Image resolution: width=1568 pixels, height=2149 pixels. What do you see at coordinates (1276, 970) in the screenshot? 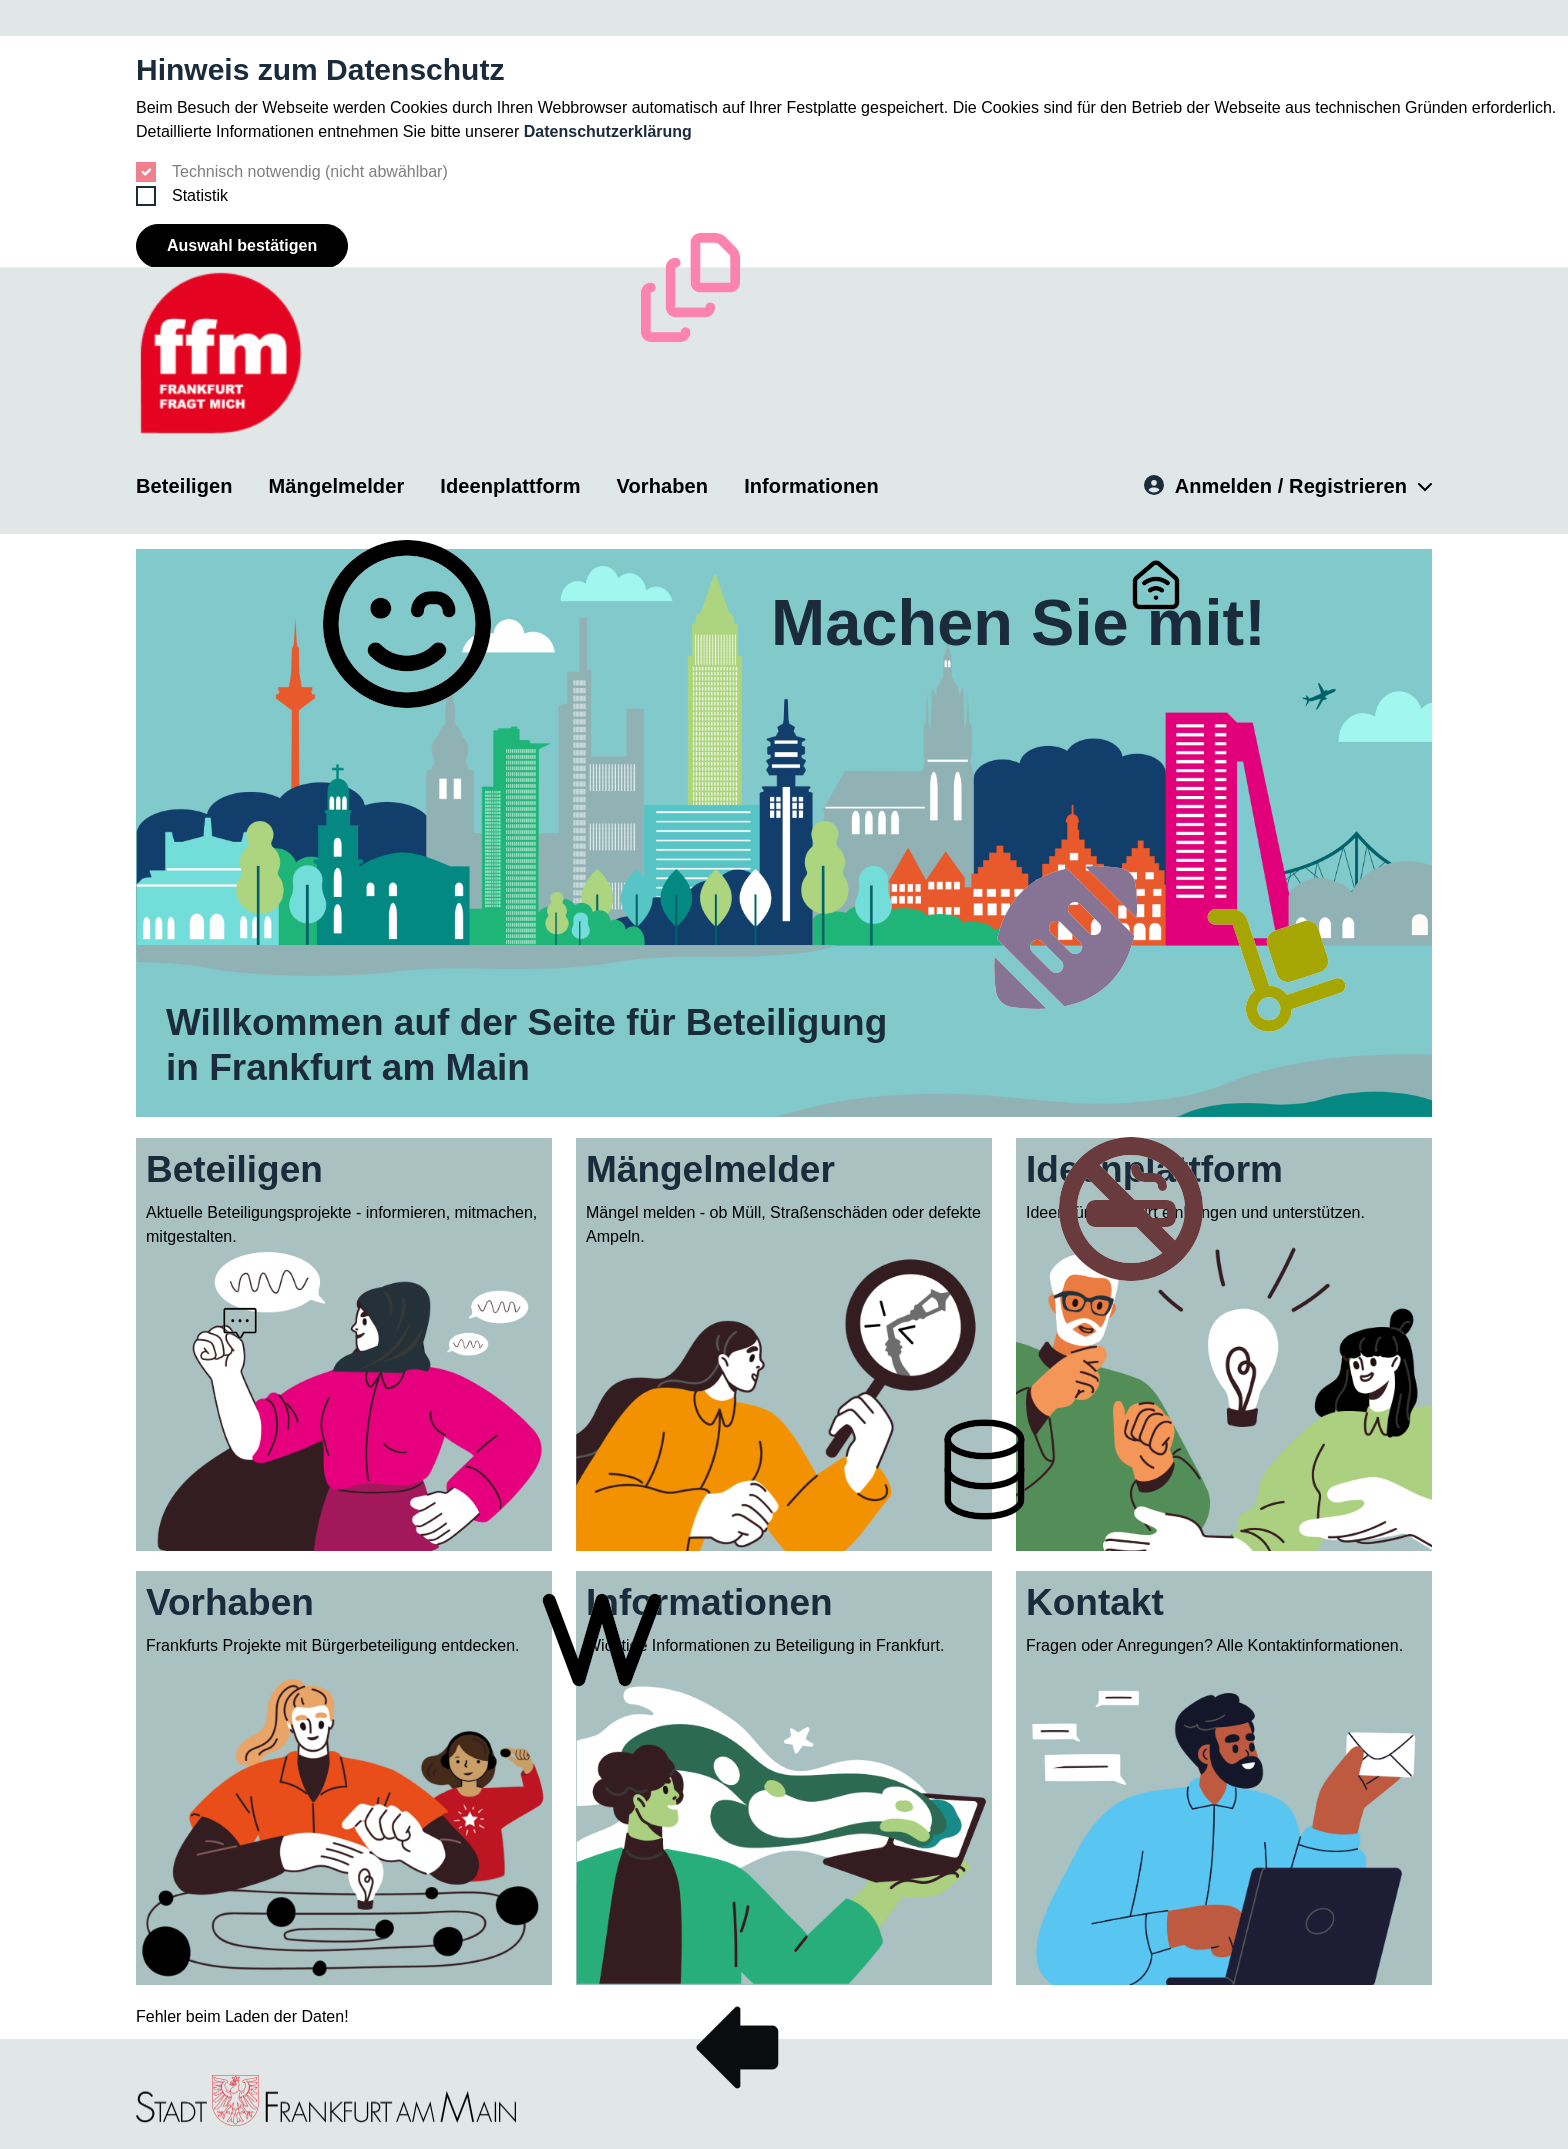
I see `shipping or delivery in progress` at bounding box center [1276, 970].